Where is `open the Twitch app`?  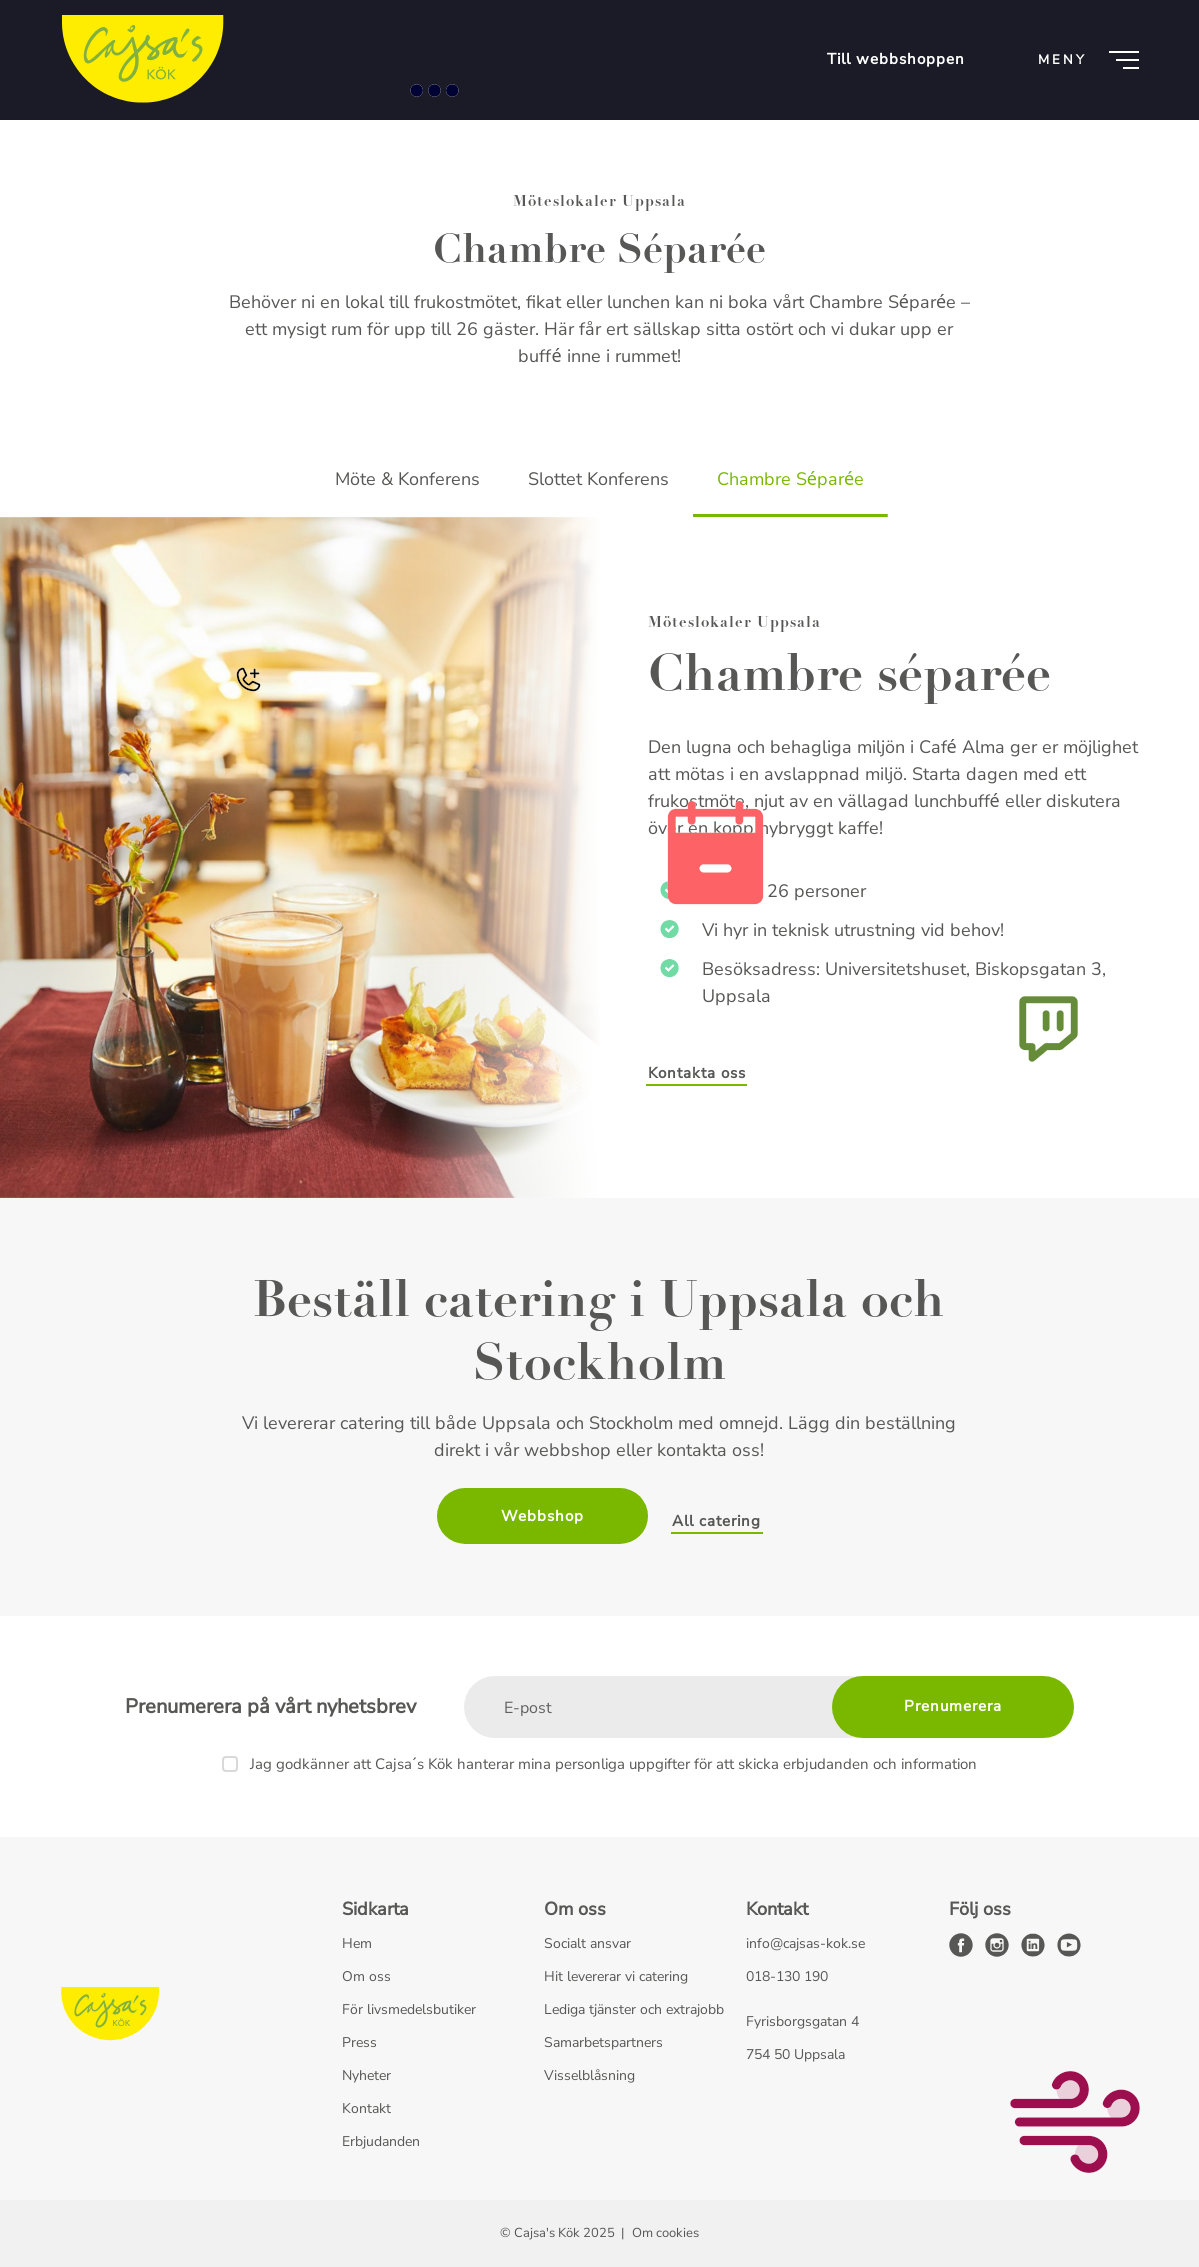 open the Twitch app is located at coordinates (1048, 1025).